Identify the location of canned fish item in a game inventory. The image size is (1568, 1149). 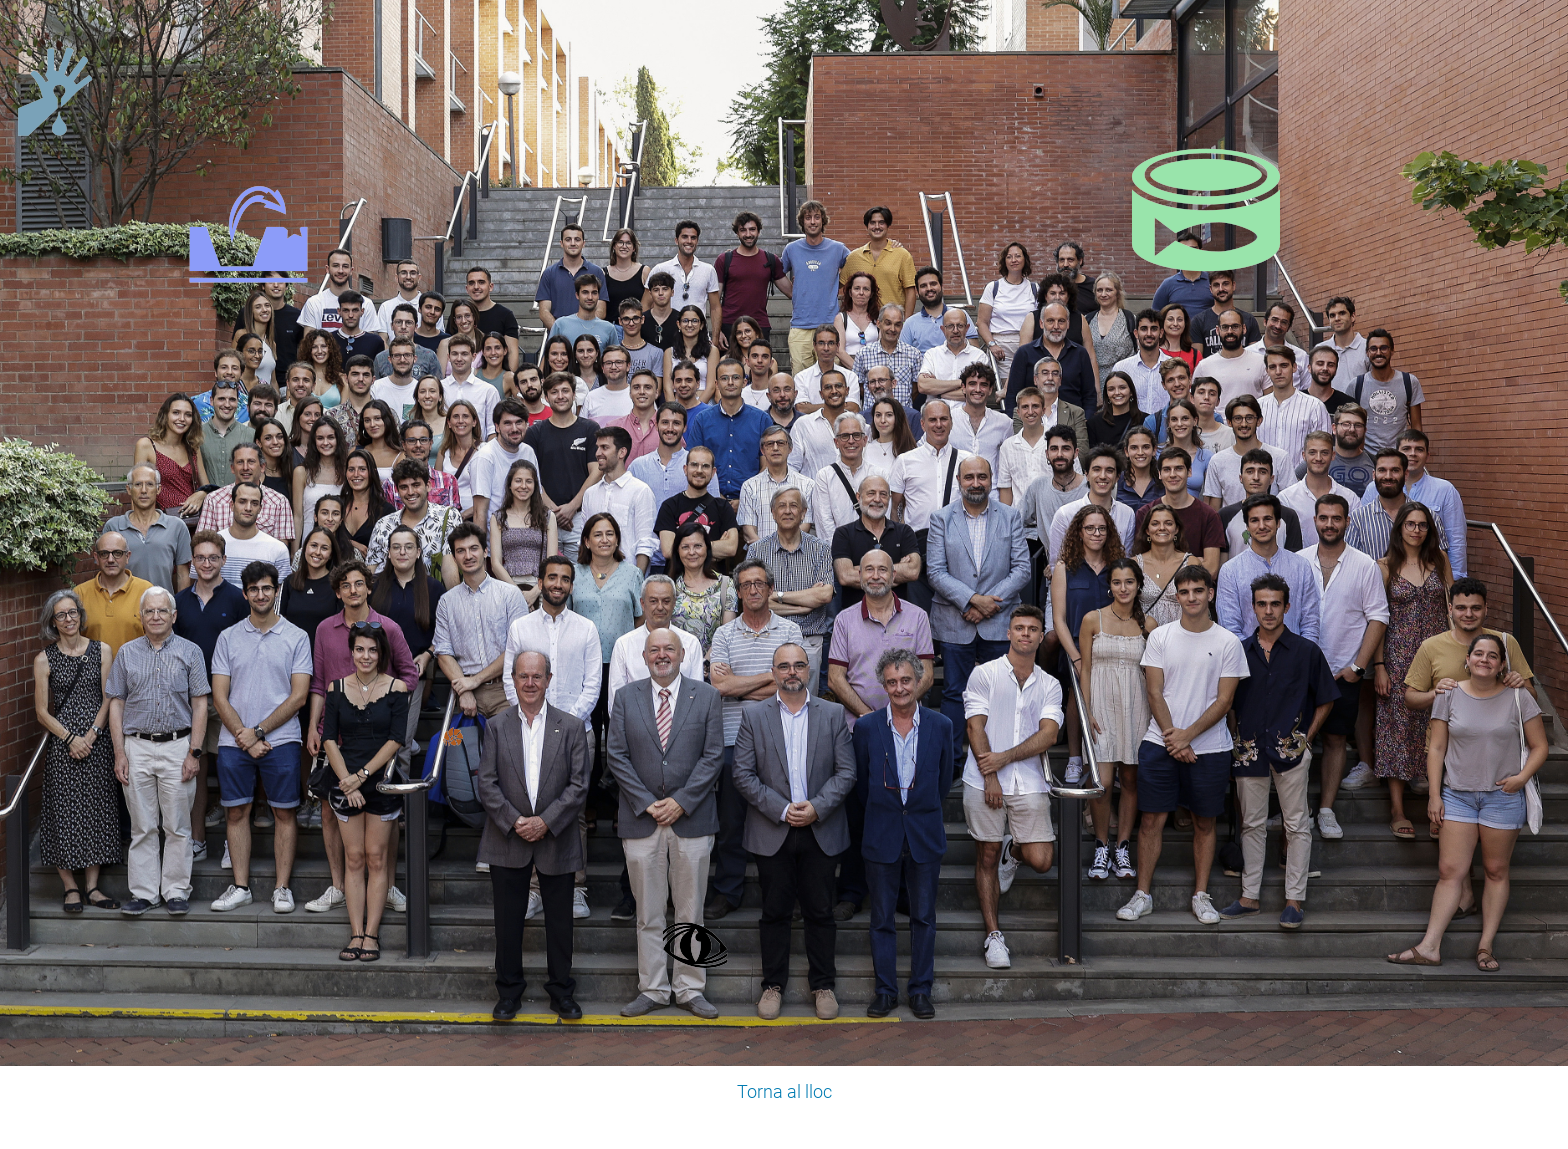
(1206, 210).